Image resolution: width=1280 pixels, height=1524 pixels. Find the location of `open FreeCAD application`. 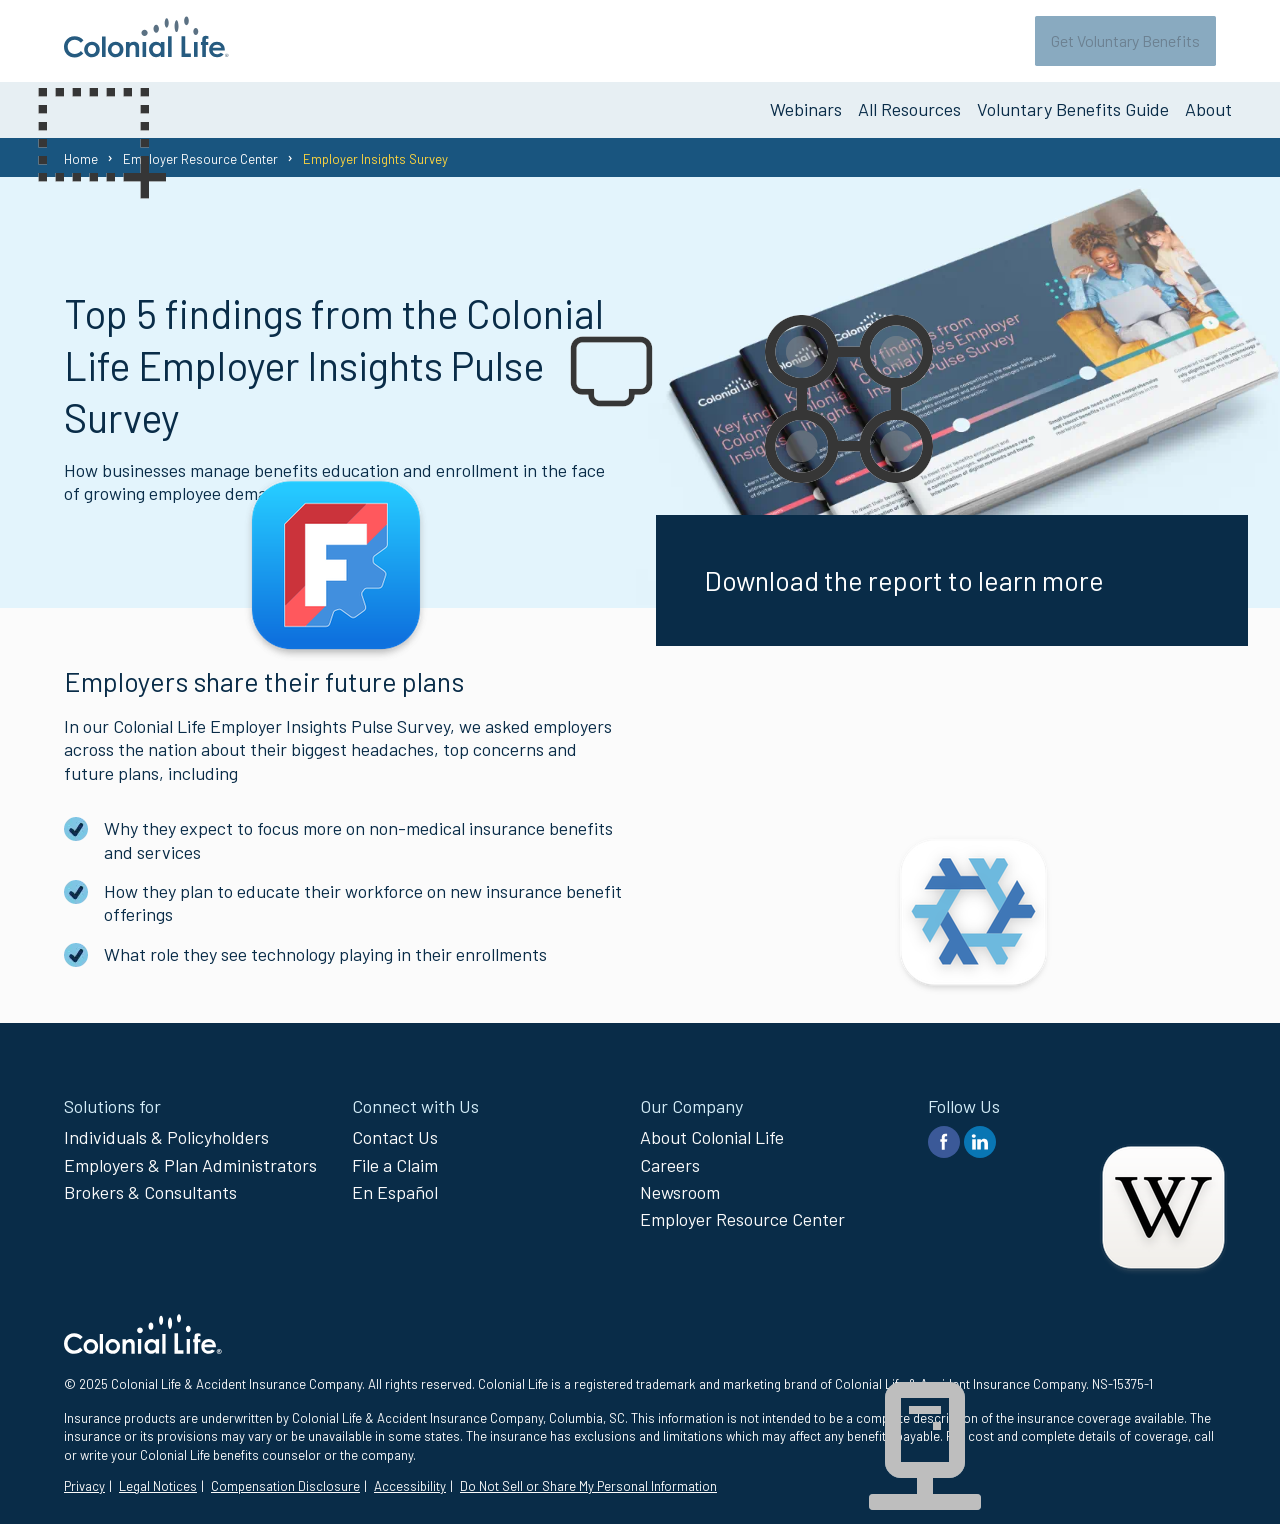

open FreeCAD application is located at coordinates (336, 565).